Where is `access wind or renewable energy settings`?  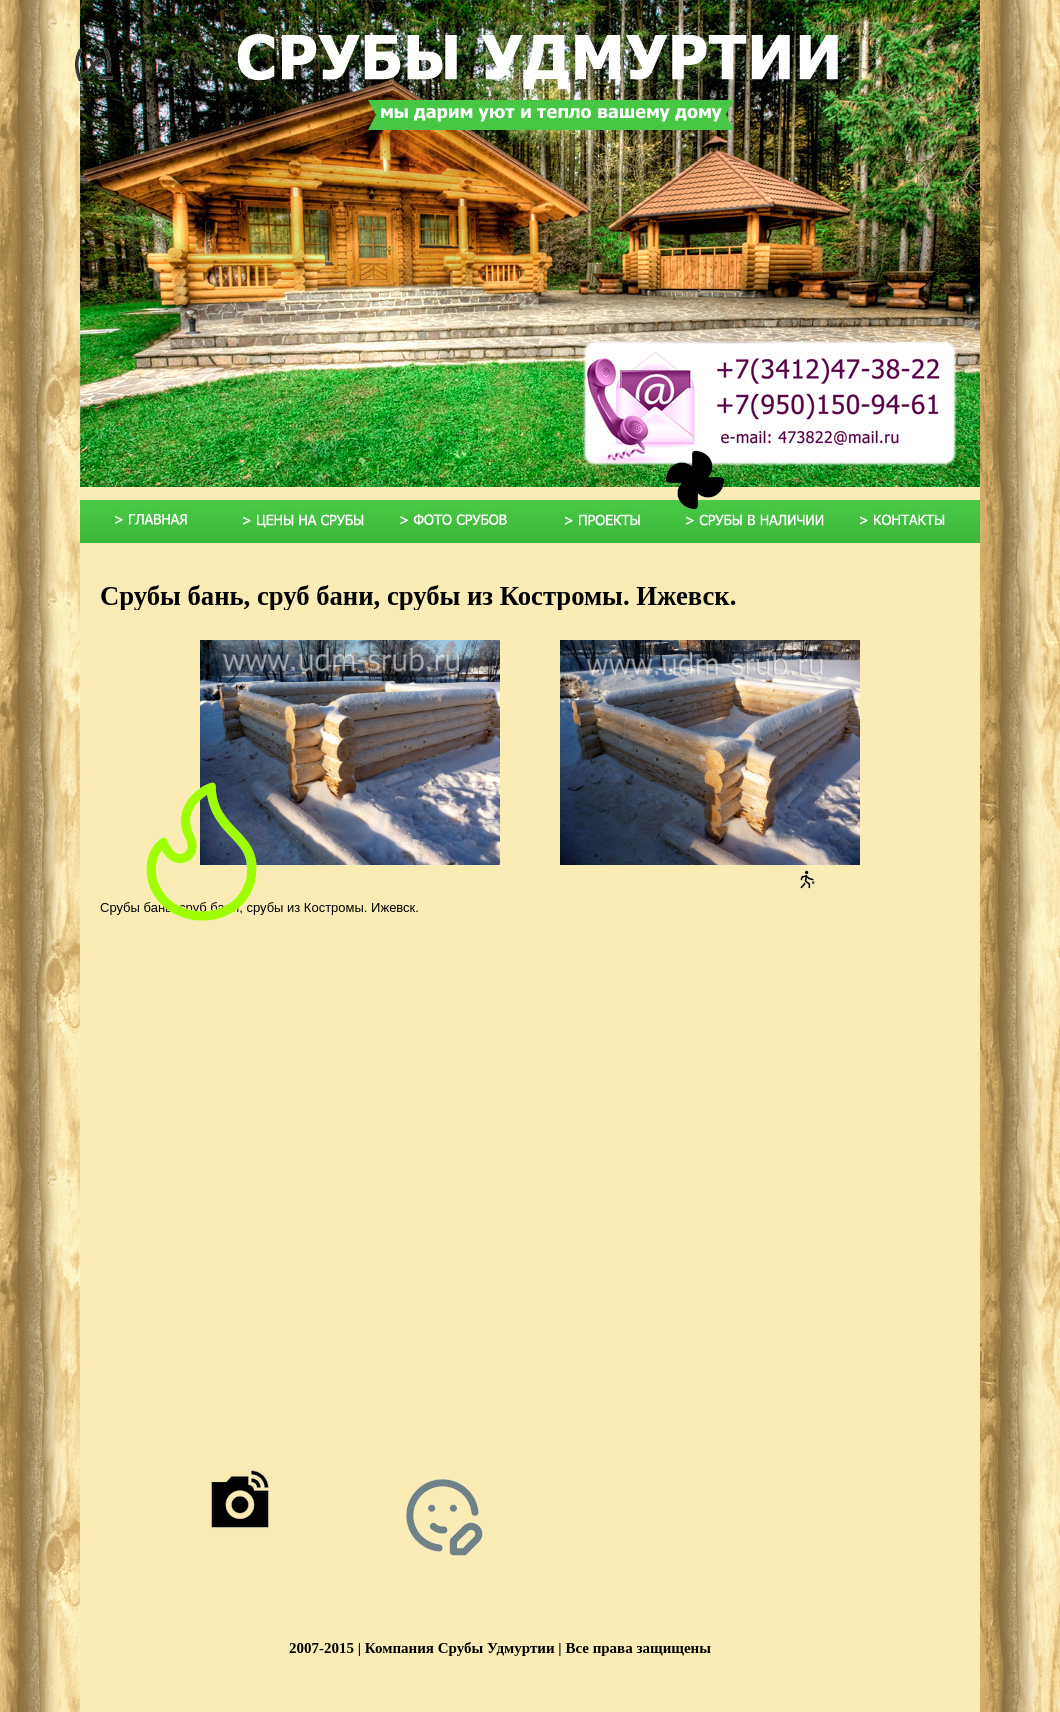
access wind or renewable energy settings is located at coordinates (695, 480).